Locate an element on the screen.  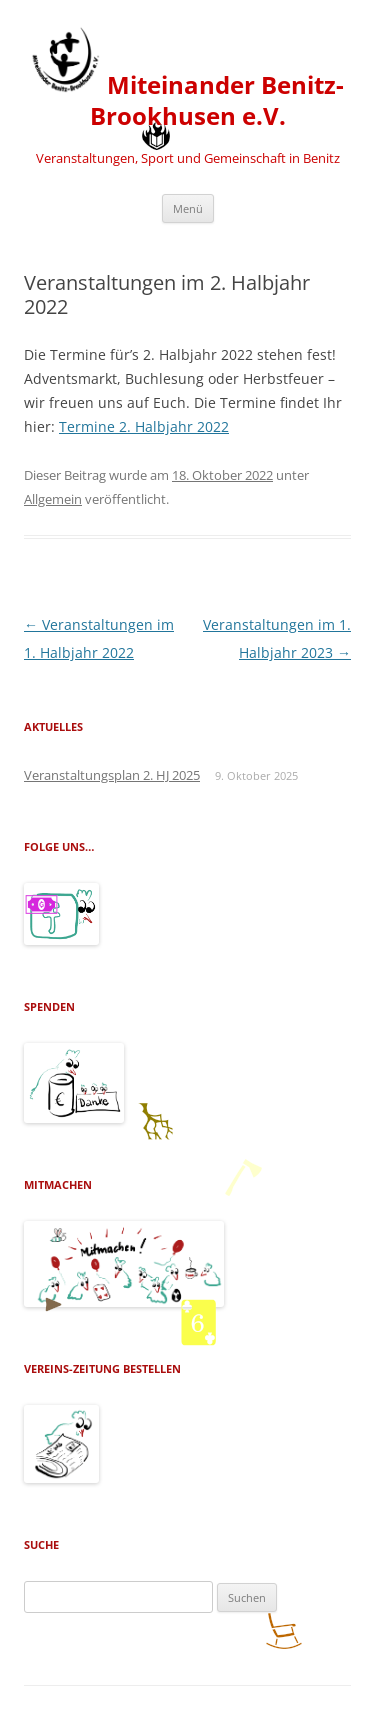
six of clubs playing card is located at coordinates (198, 1322).